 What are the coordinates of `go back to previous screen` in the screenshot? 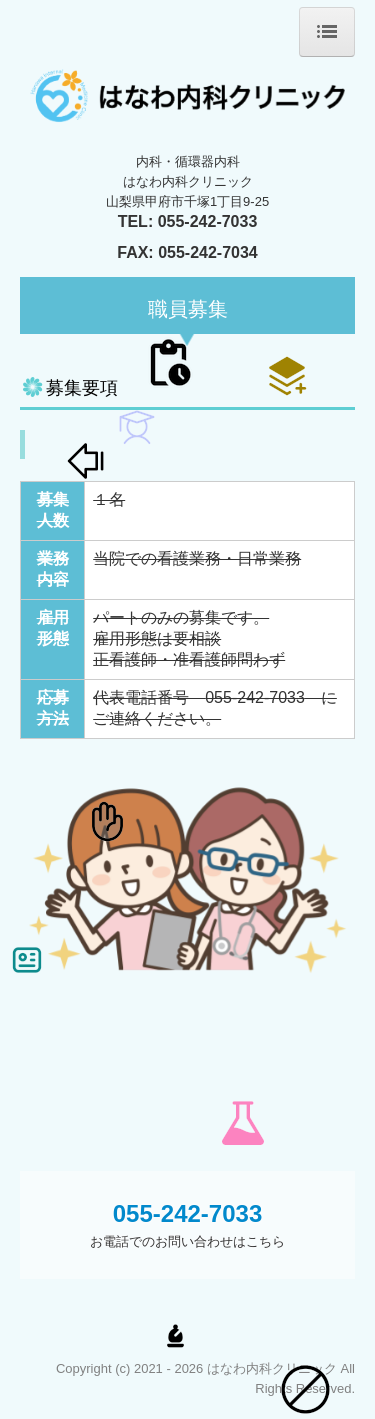 It's located at (87, 461).